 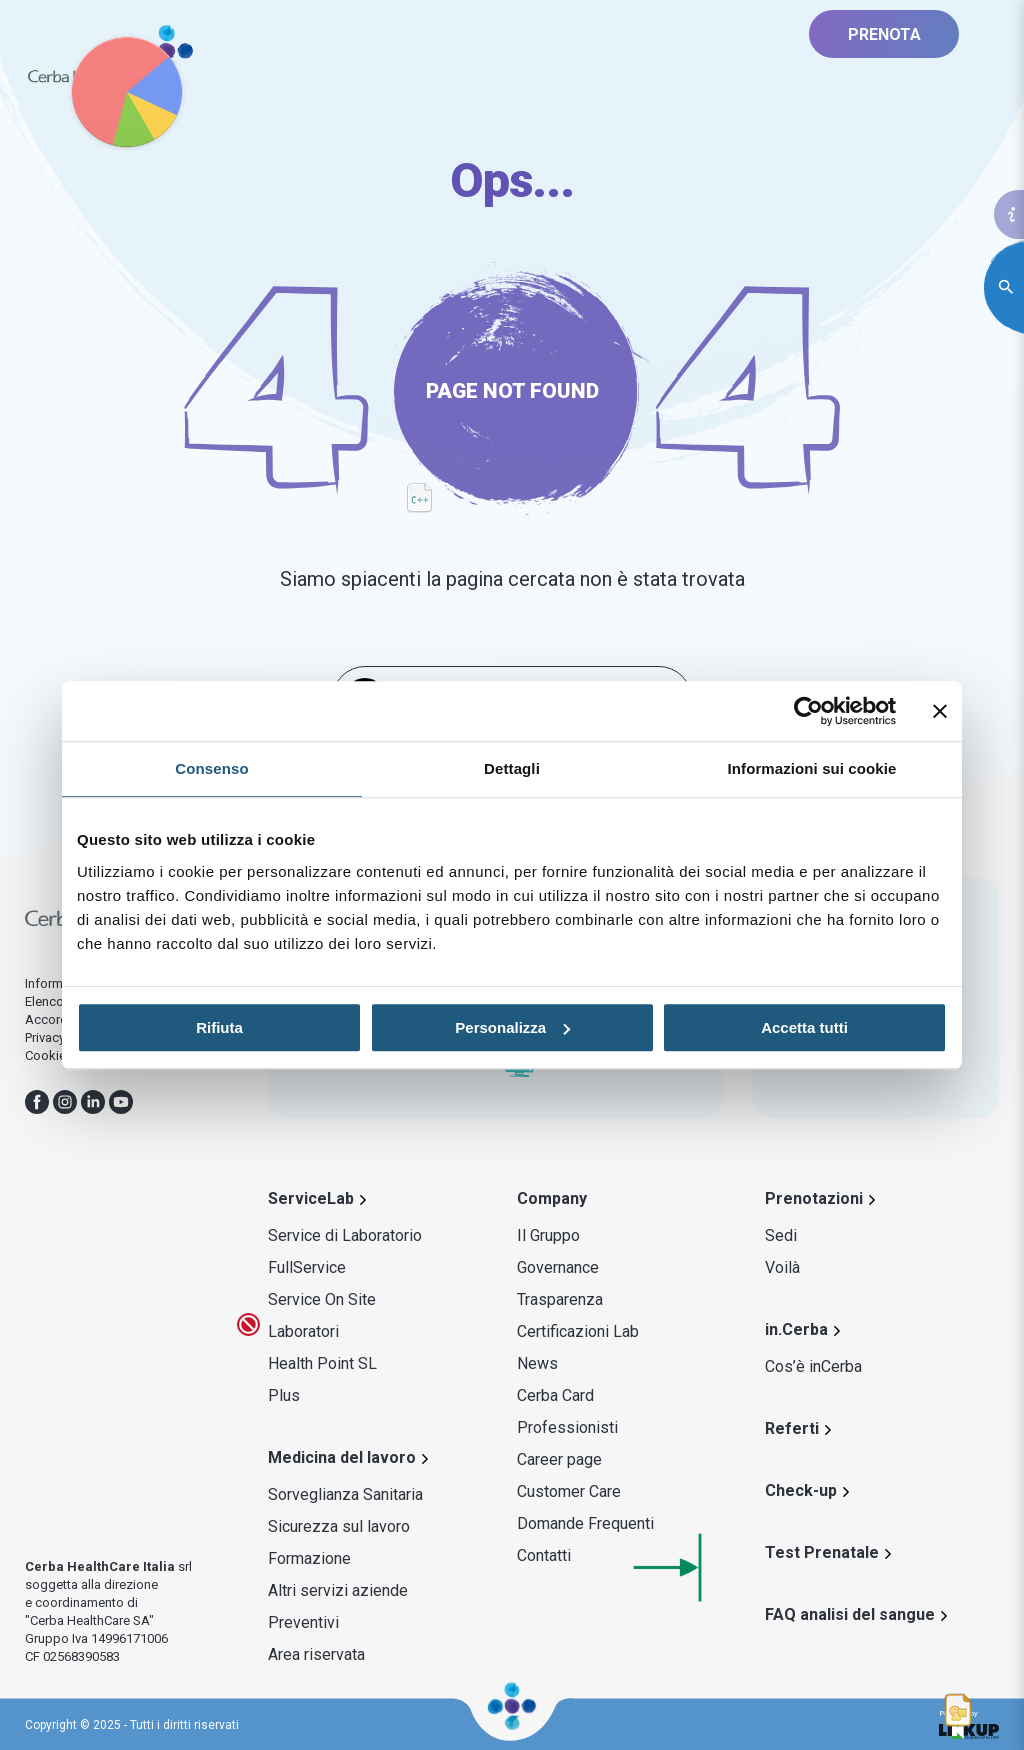 I want to click on open disk usage analyzer, so click(x=127, y=92).